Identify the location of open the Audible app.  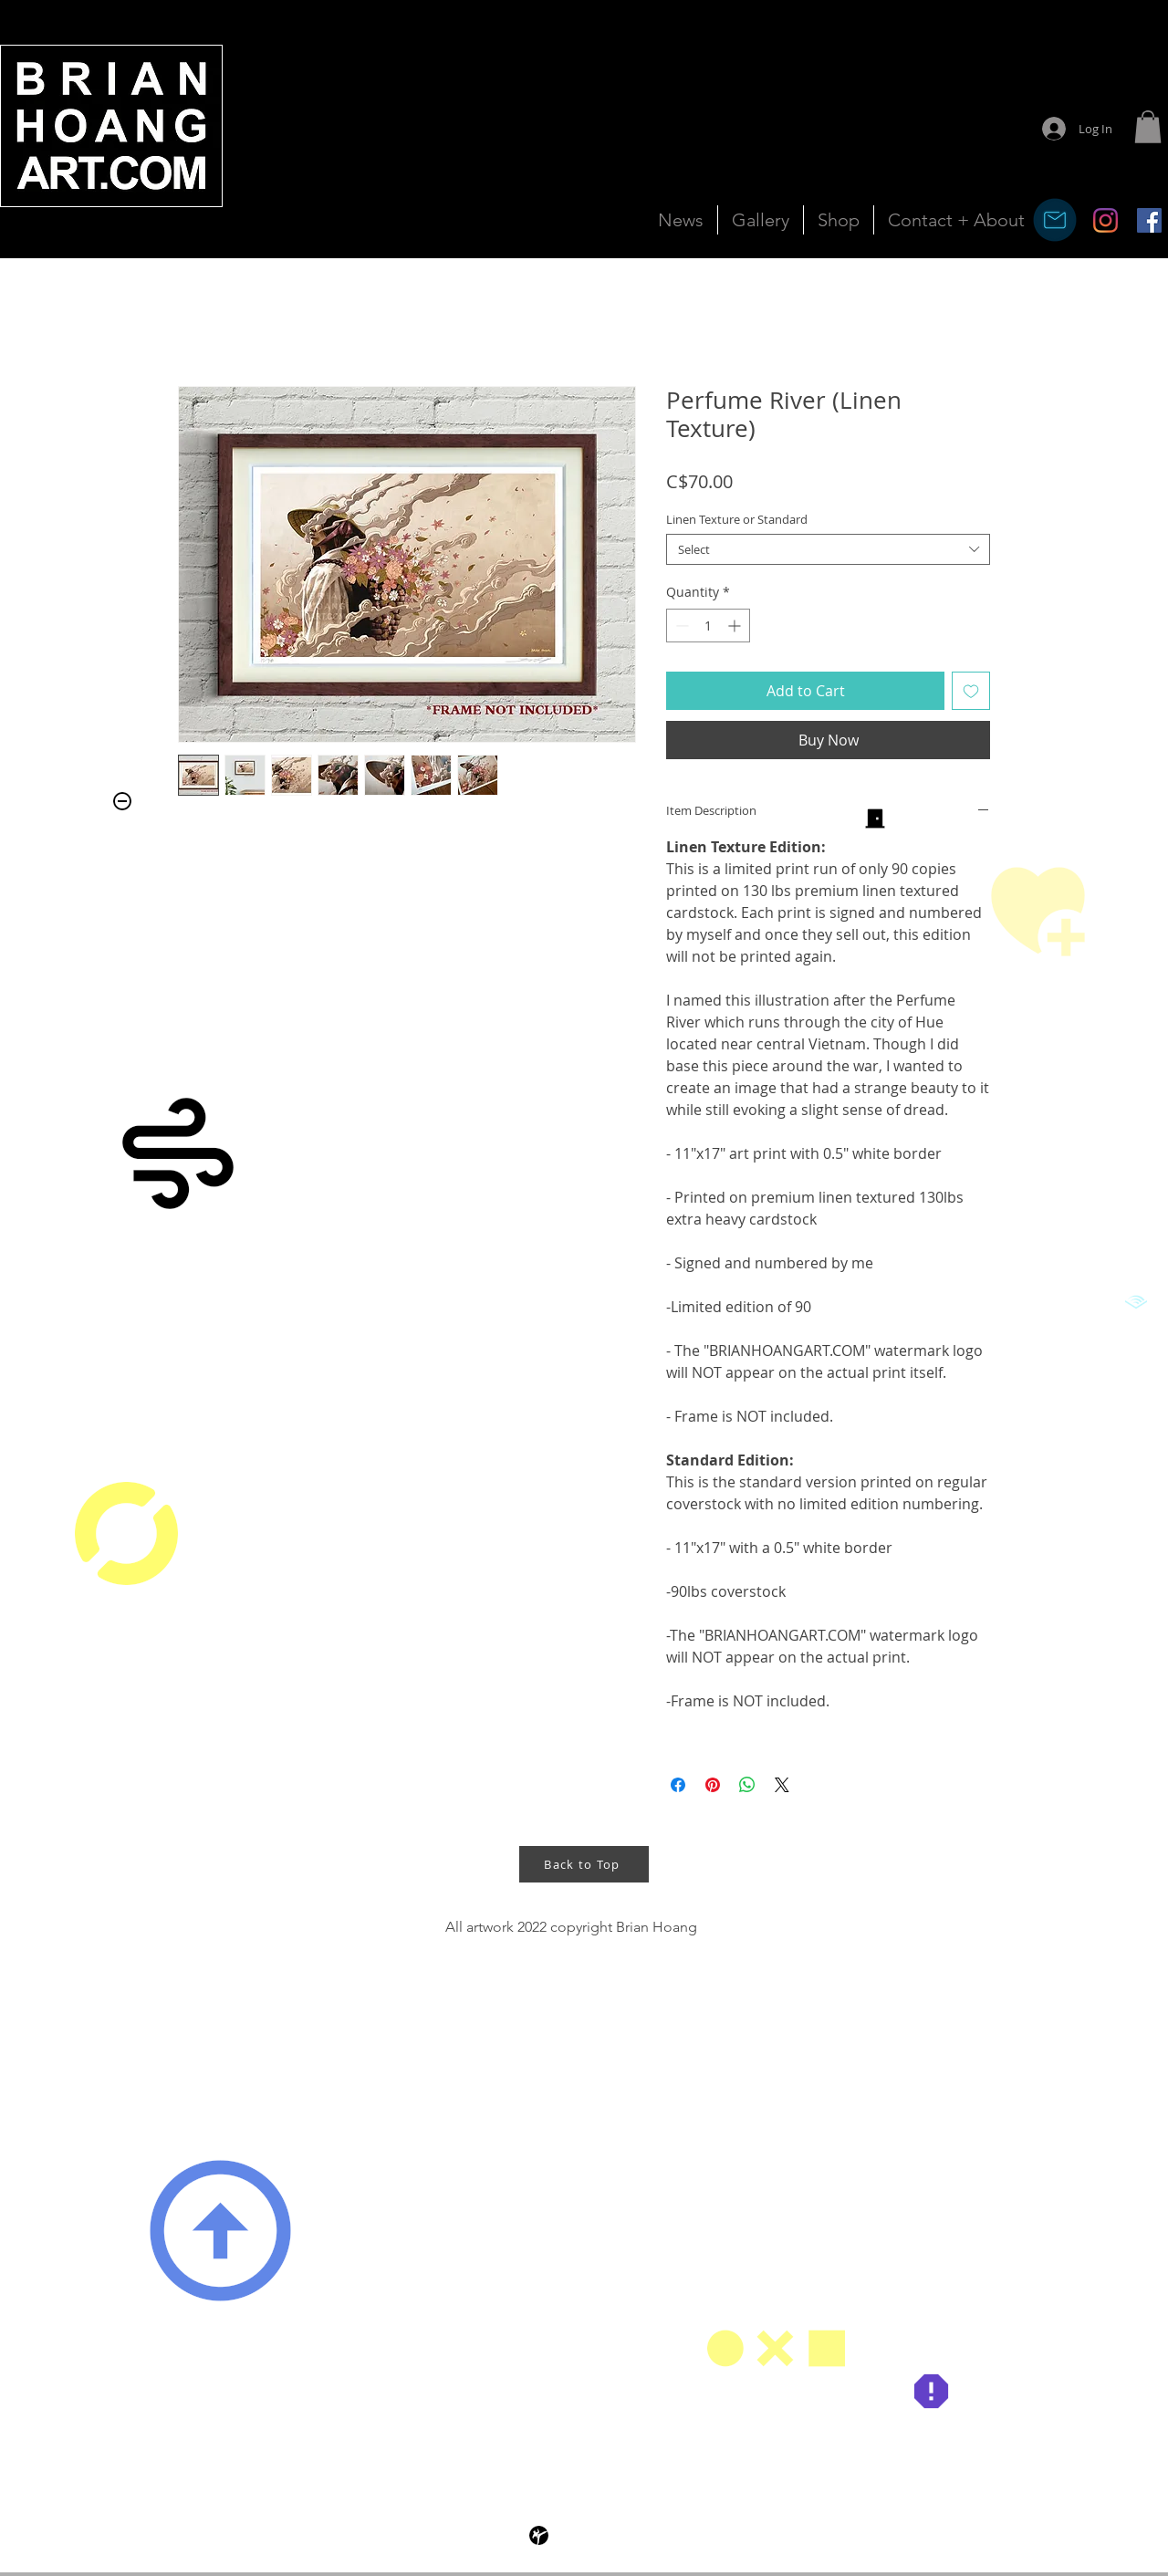
(1136, 1302).